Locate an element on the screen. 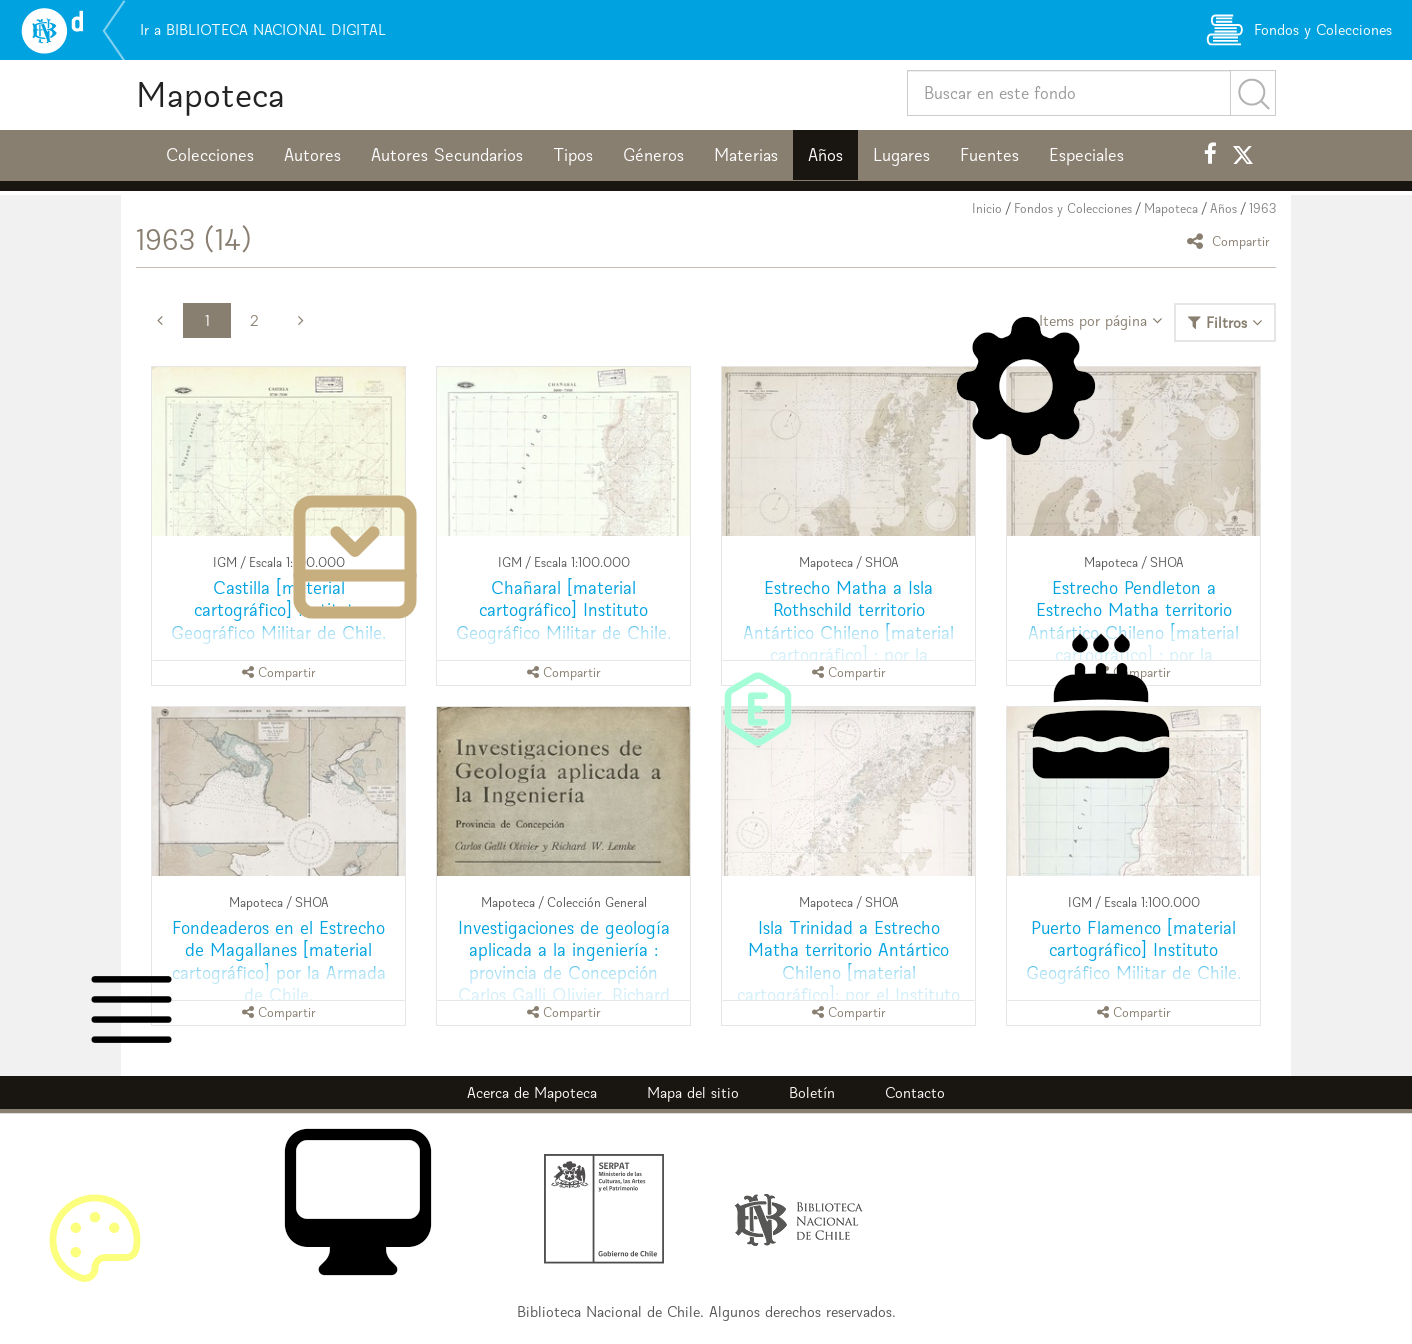 Image resolution: width=1412 pixels, height=1344 pixels. collapse bottom panel is located at coordinates (355, 557).